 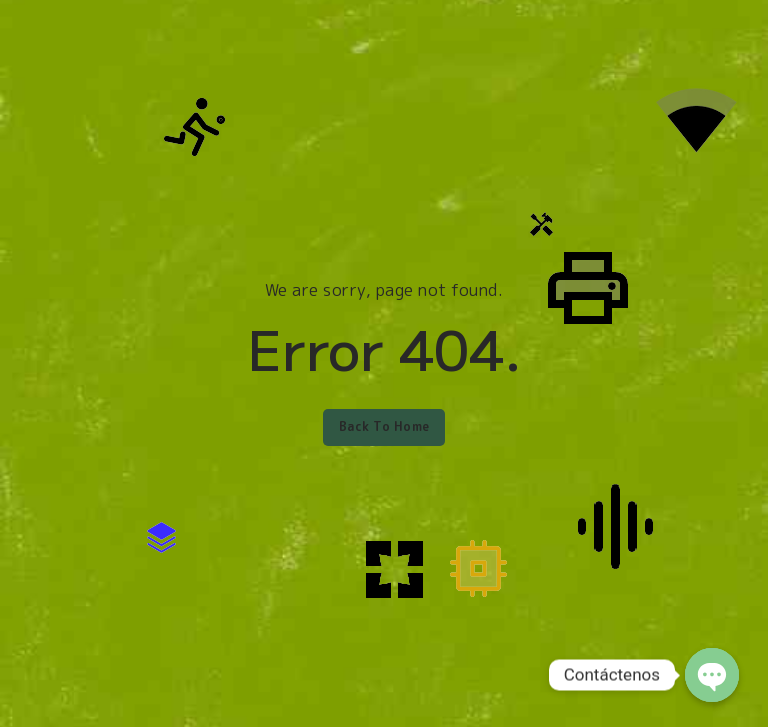 I want to click on view processor or system performance, so click(x=478, y=568).